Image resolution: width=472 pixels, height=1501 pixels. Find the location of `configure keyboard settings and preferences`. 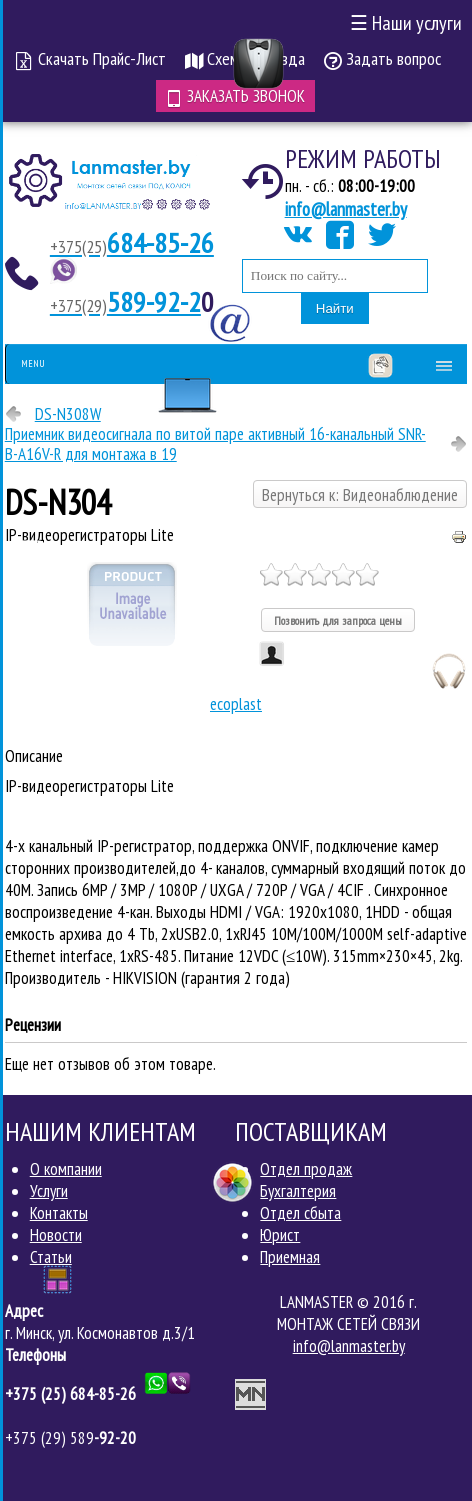

configure keyboard settings and preferences is located at coordinates (258, 63).